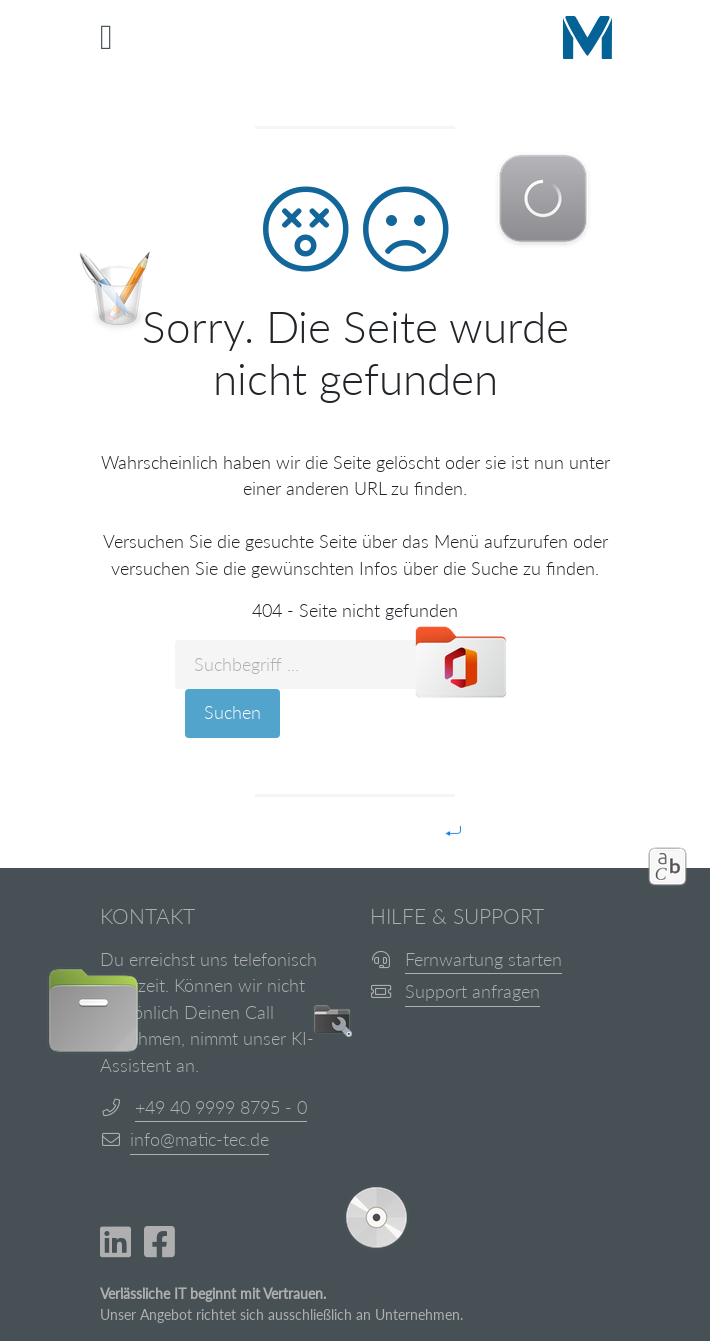 This screenshot has width=710, height=1341. Describe the element at coordinates (116, 287) in the screenshot. I see `access office and productivity applications` at that location.